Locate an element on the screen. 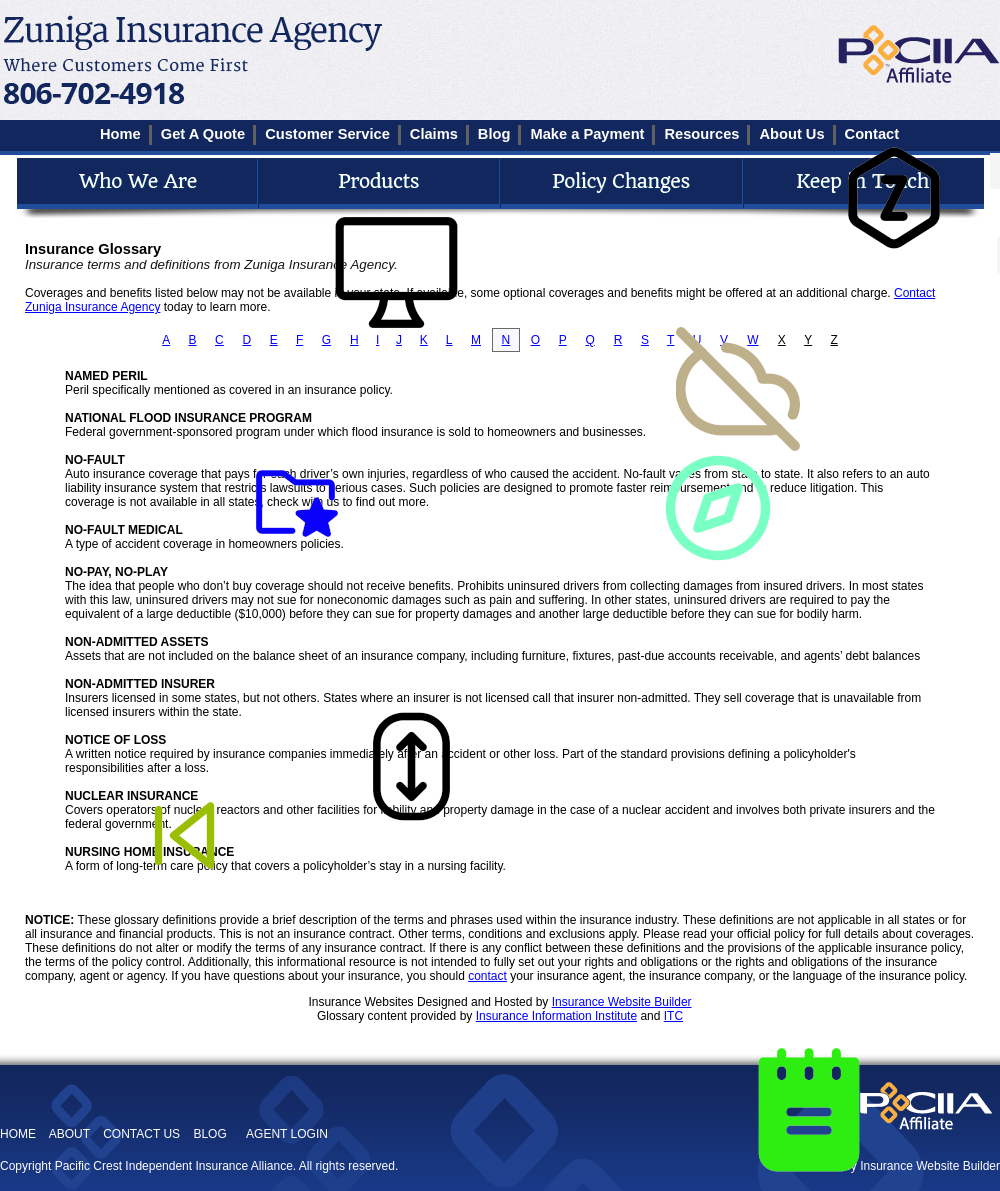 Image resolution: width=1000 pixels, height=1191 pixels. access navigation or directional features is located at coordinates (718, 508).